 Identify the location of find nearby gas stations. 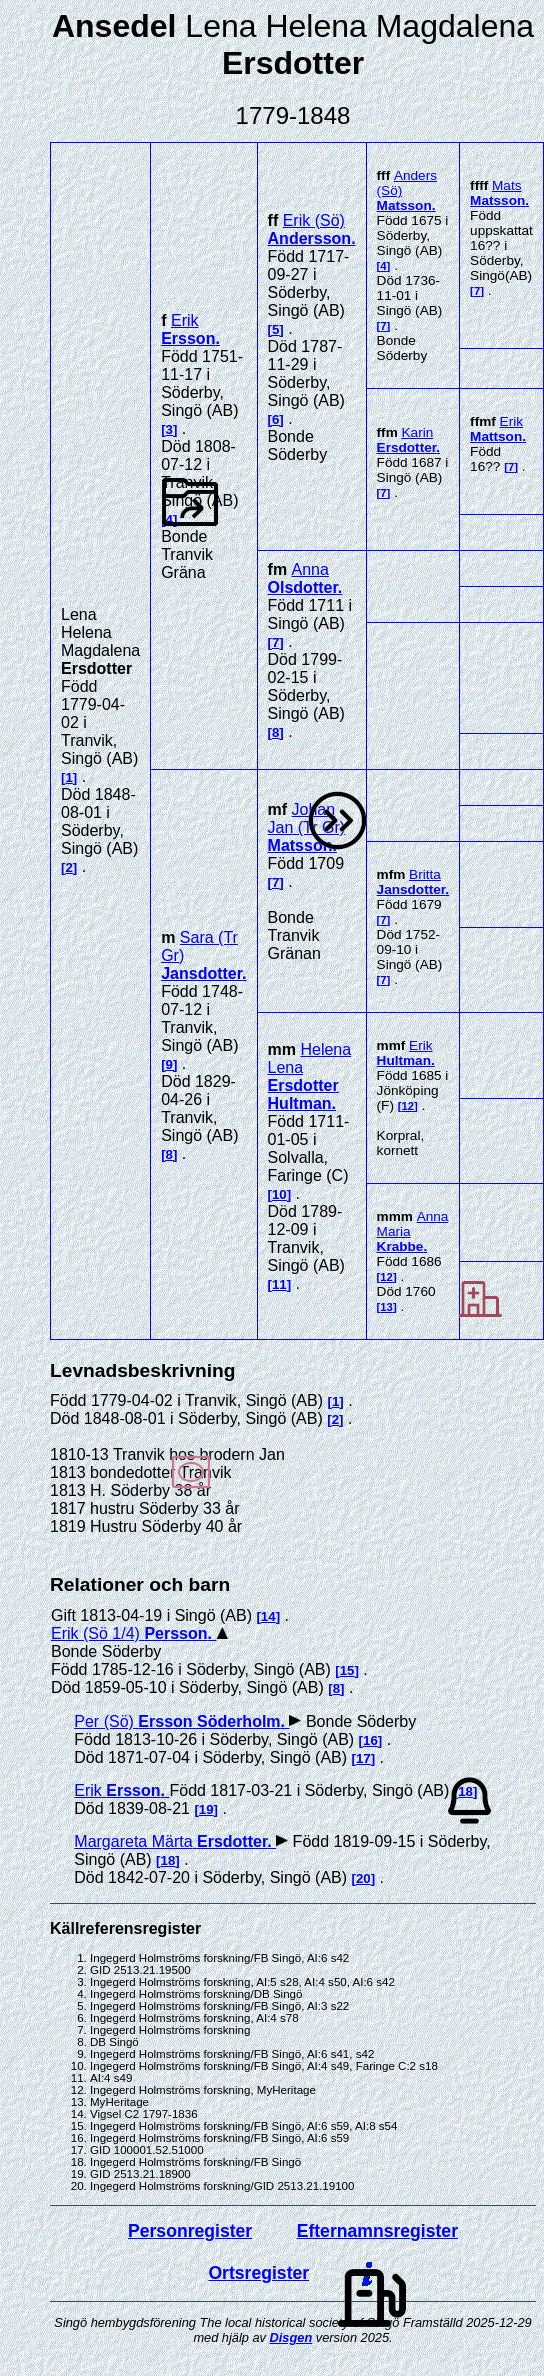
(369, 2298).